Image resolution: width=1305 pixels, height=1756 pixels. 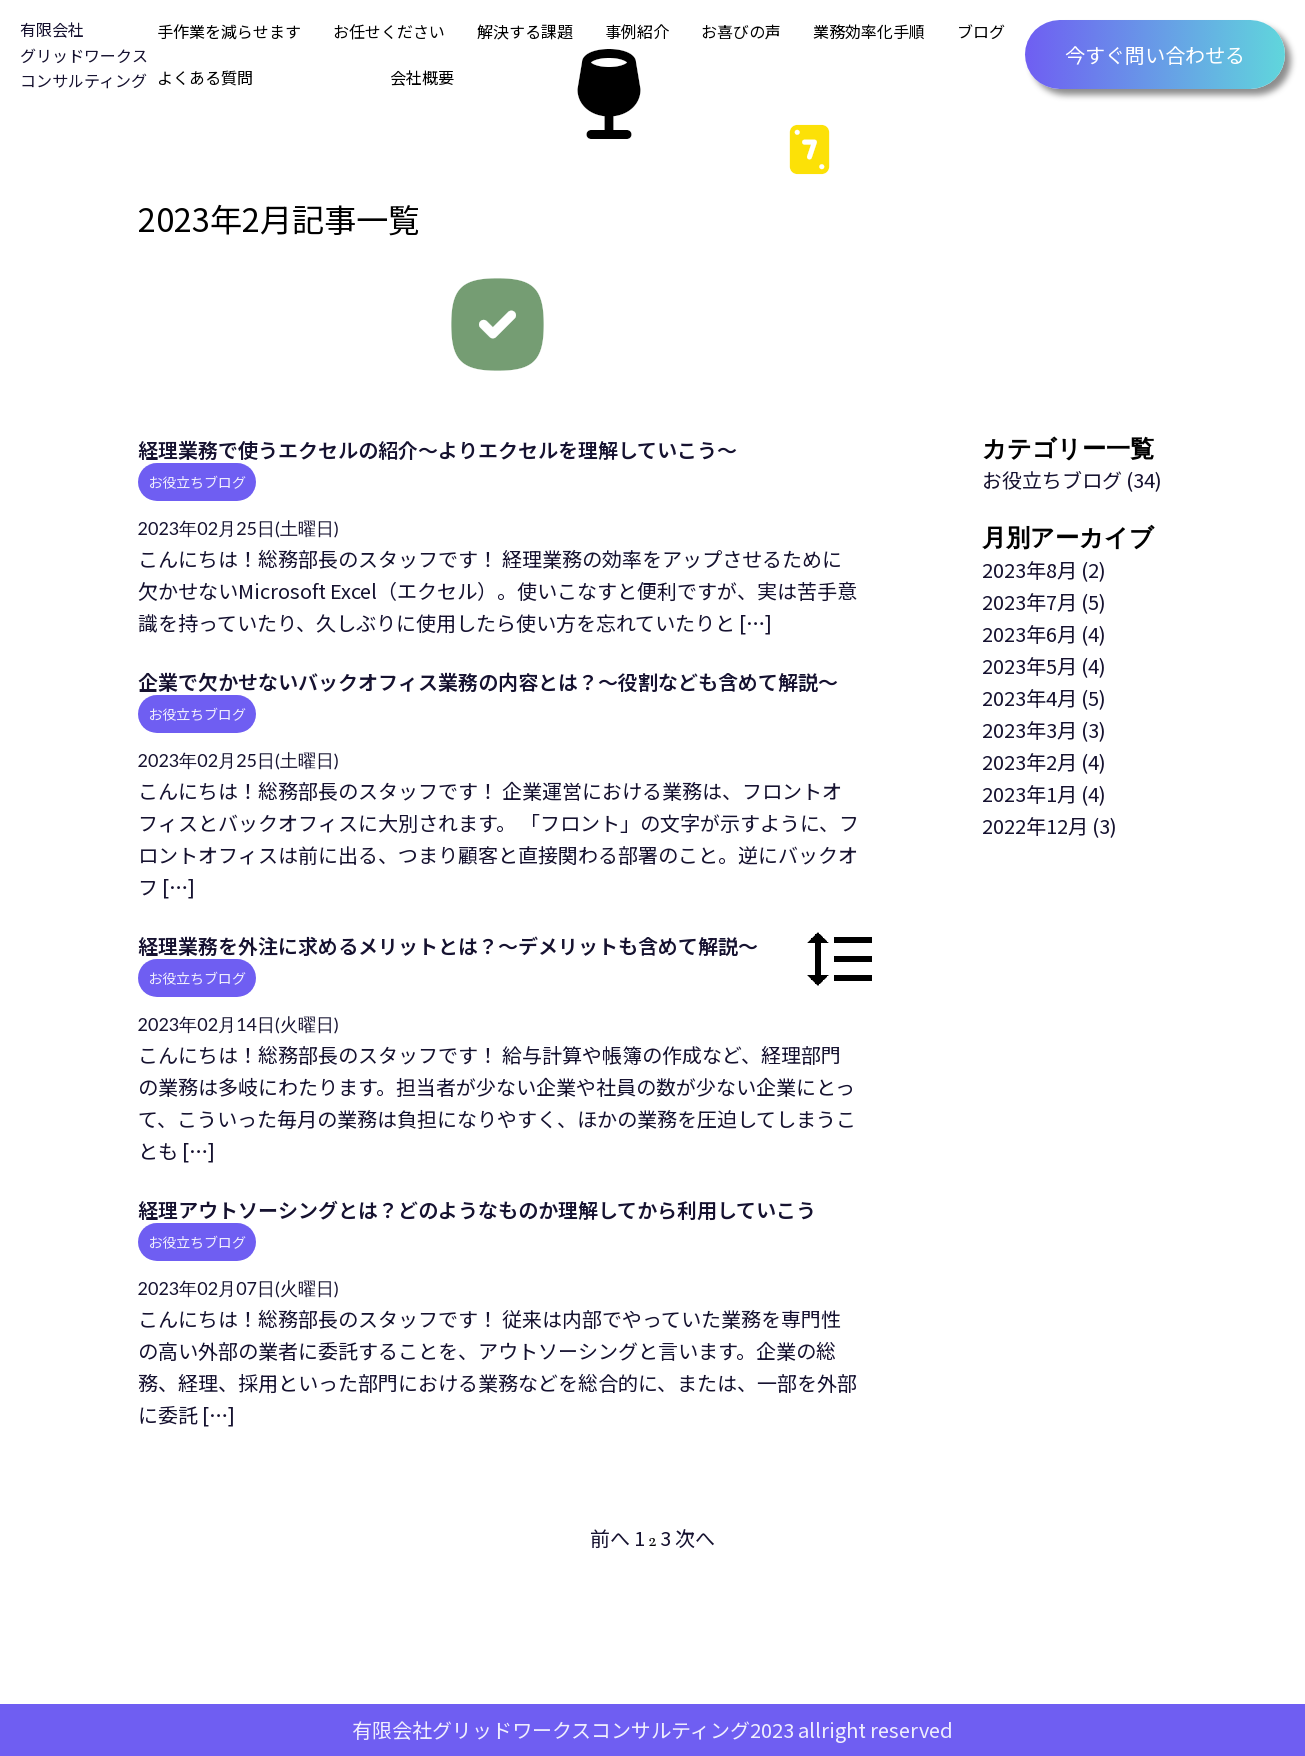 I want to click on playing card with value 7, so click(x=809, y=149).